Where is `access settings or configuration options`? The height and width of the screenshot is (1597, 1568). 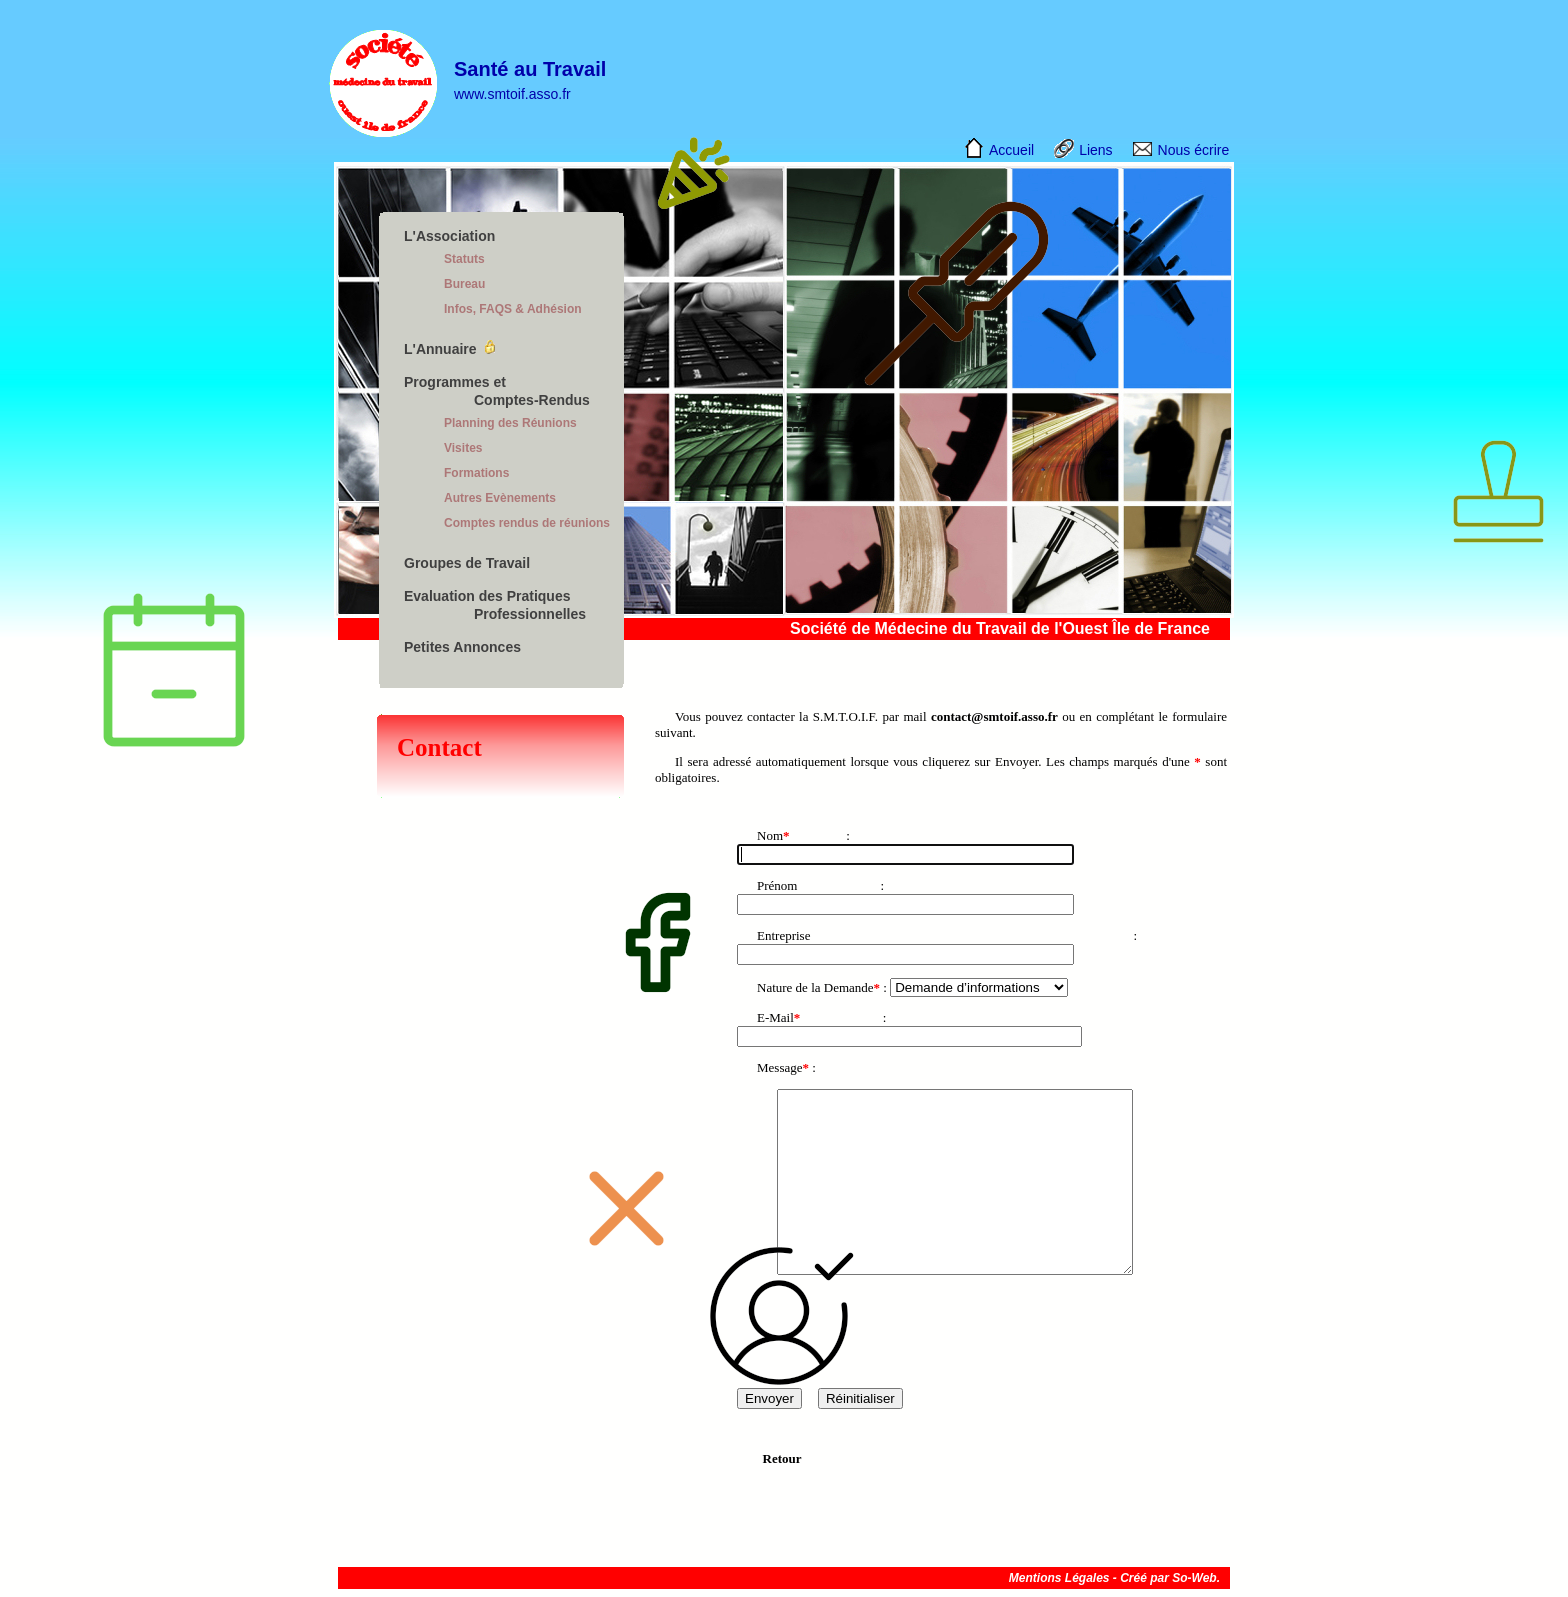
access settings or configuration options is located at coordinates (956, 293).